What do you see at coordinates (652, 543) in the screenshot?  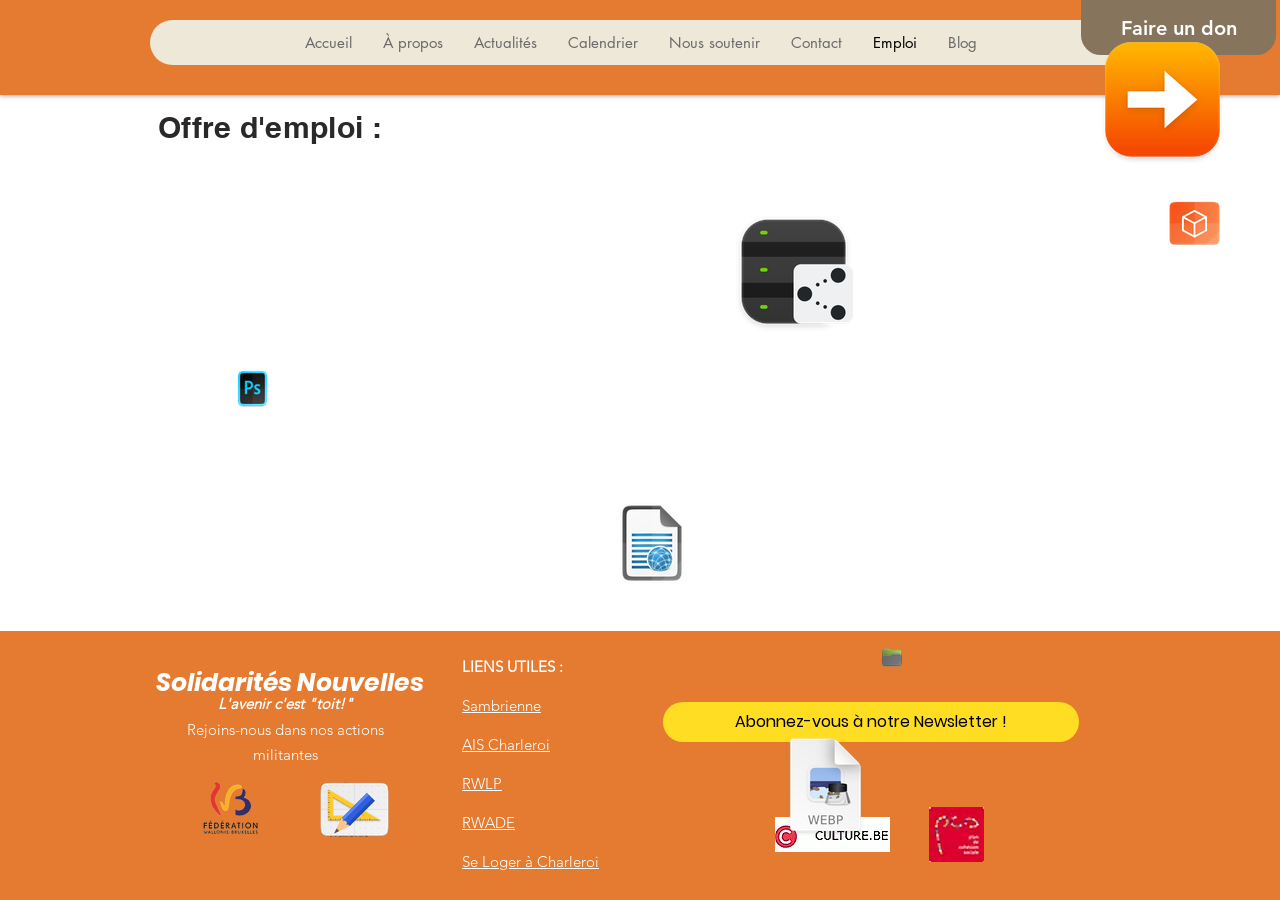 I see `libreoffice web template document file` at bounding box center [652, 543].